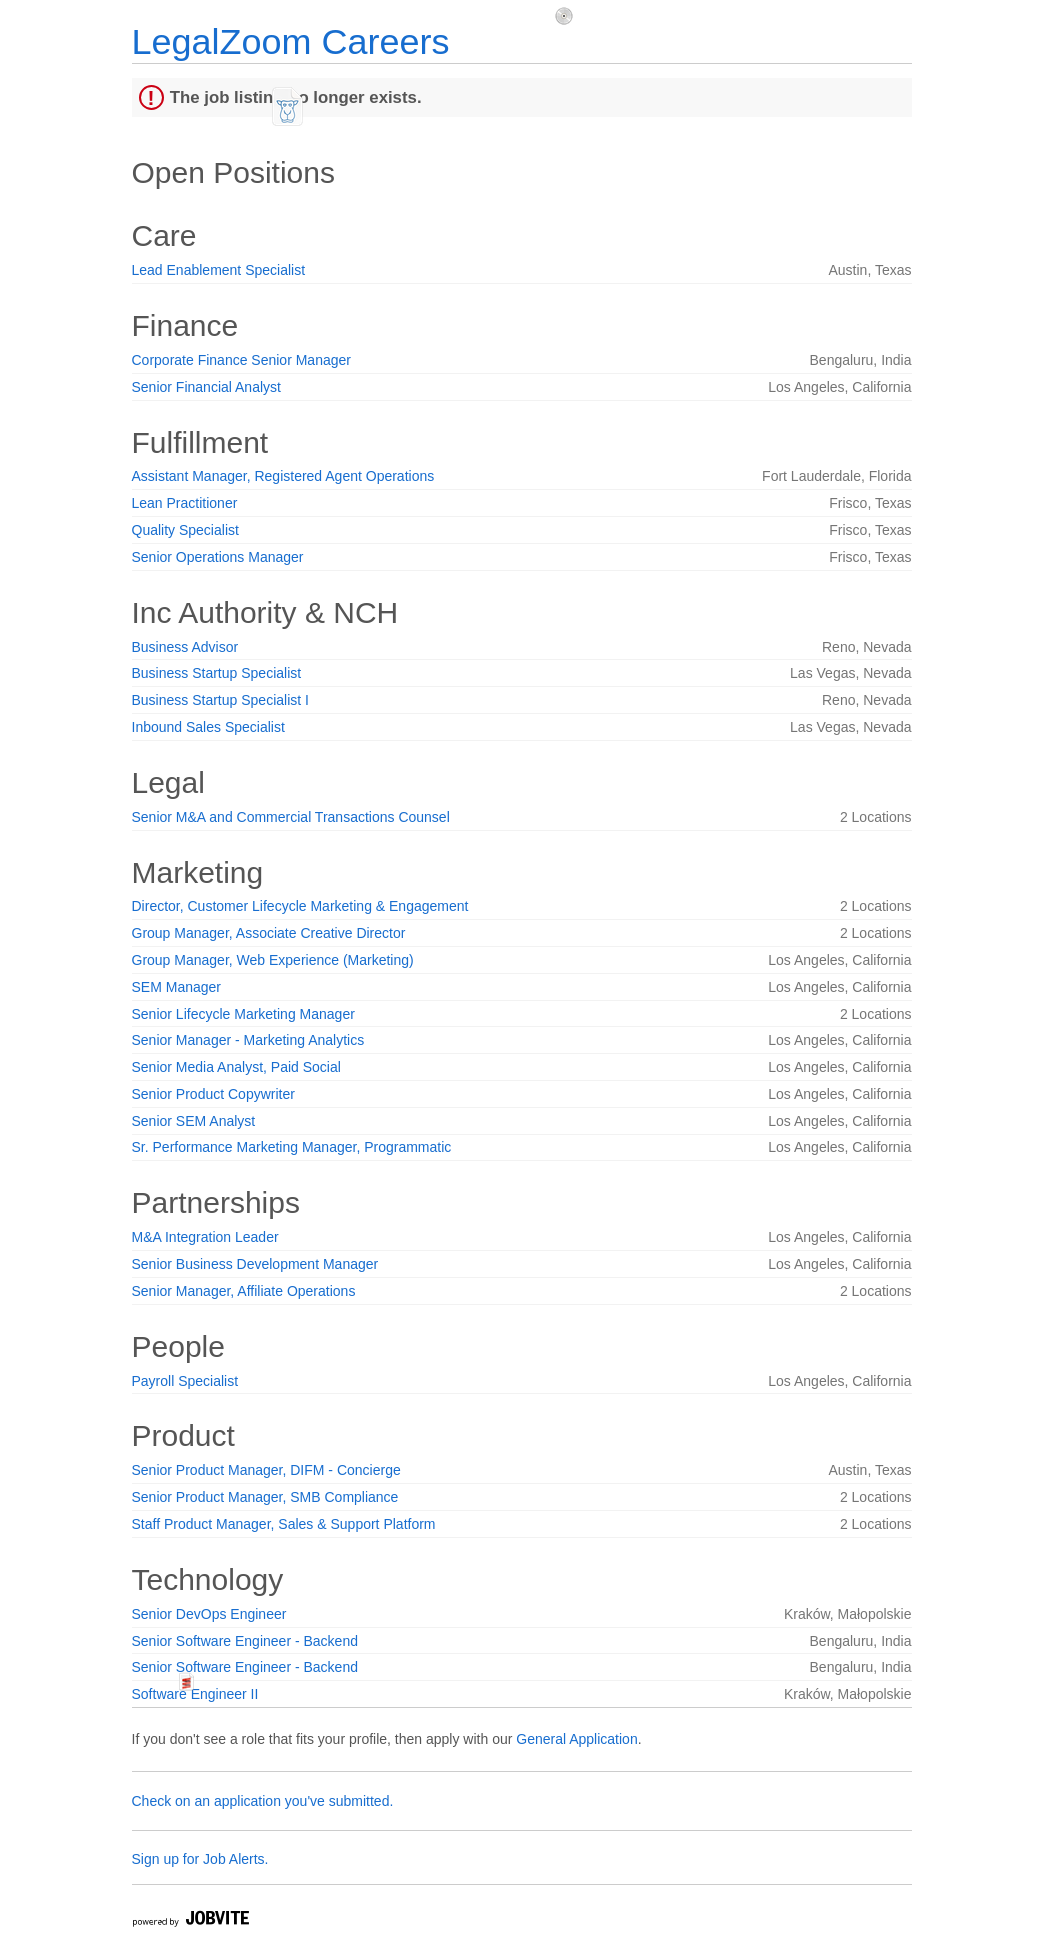  What do you see at coordinates (564, 16) in the screenshot?
I see `indicates a CD-R or recordable disc drive` at bounding box center [564, 16].